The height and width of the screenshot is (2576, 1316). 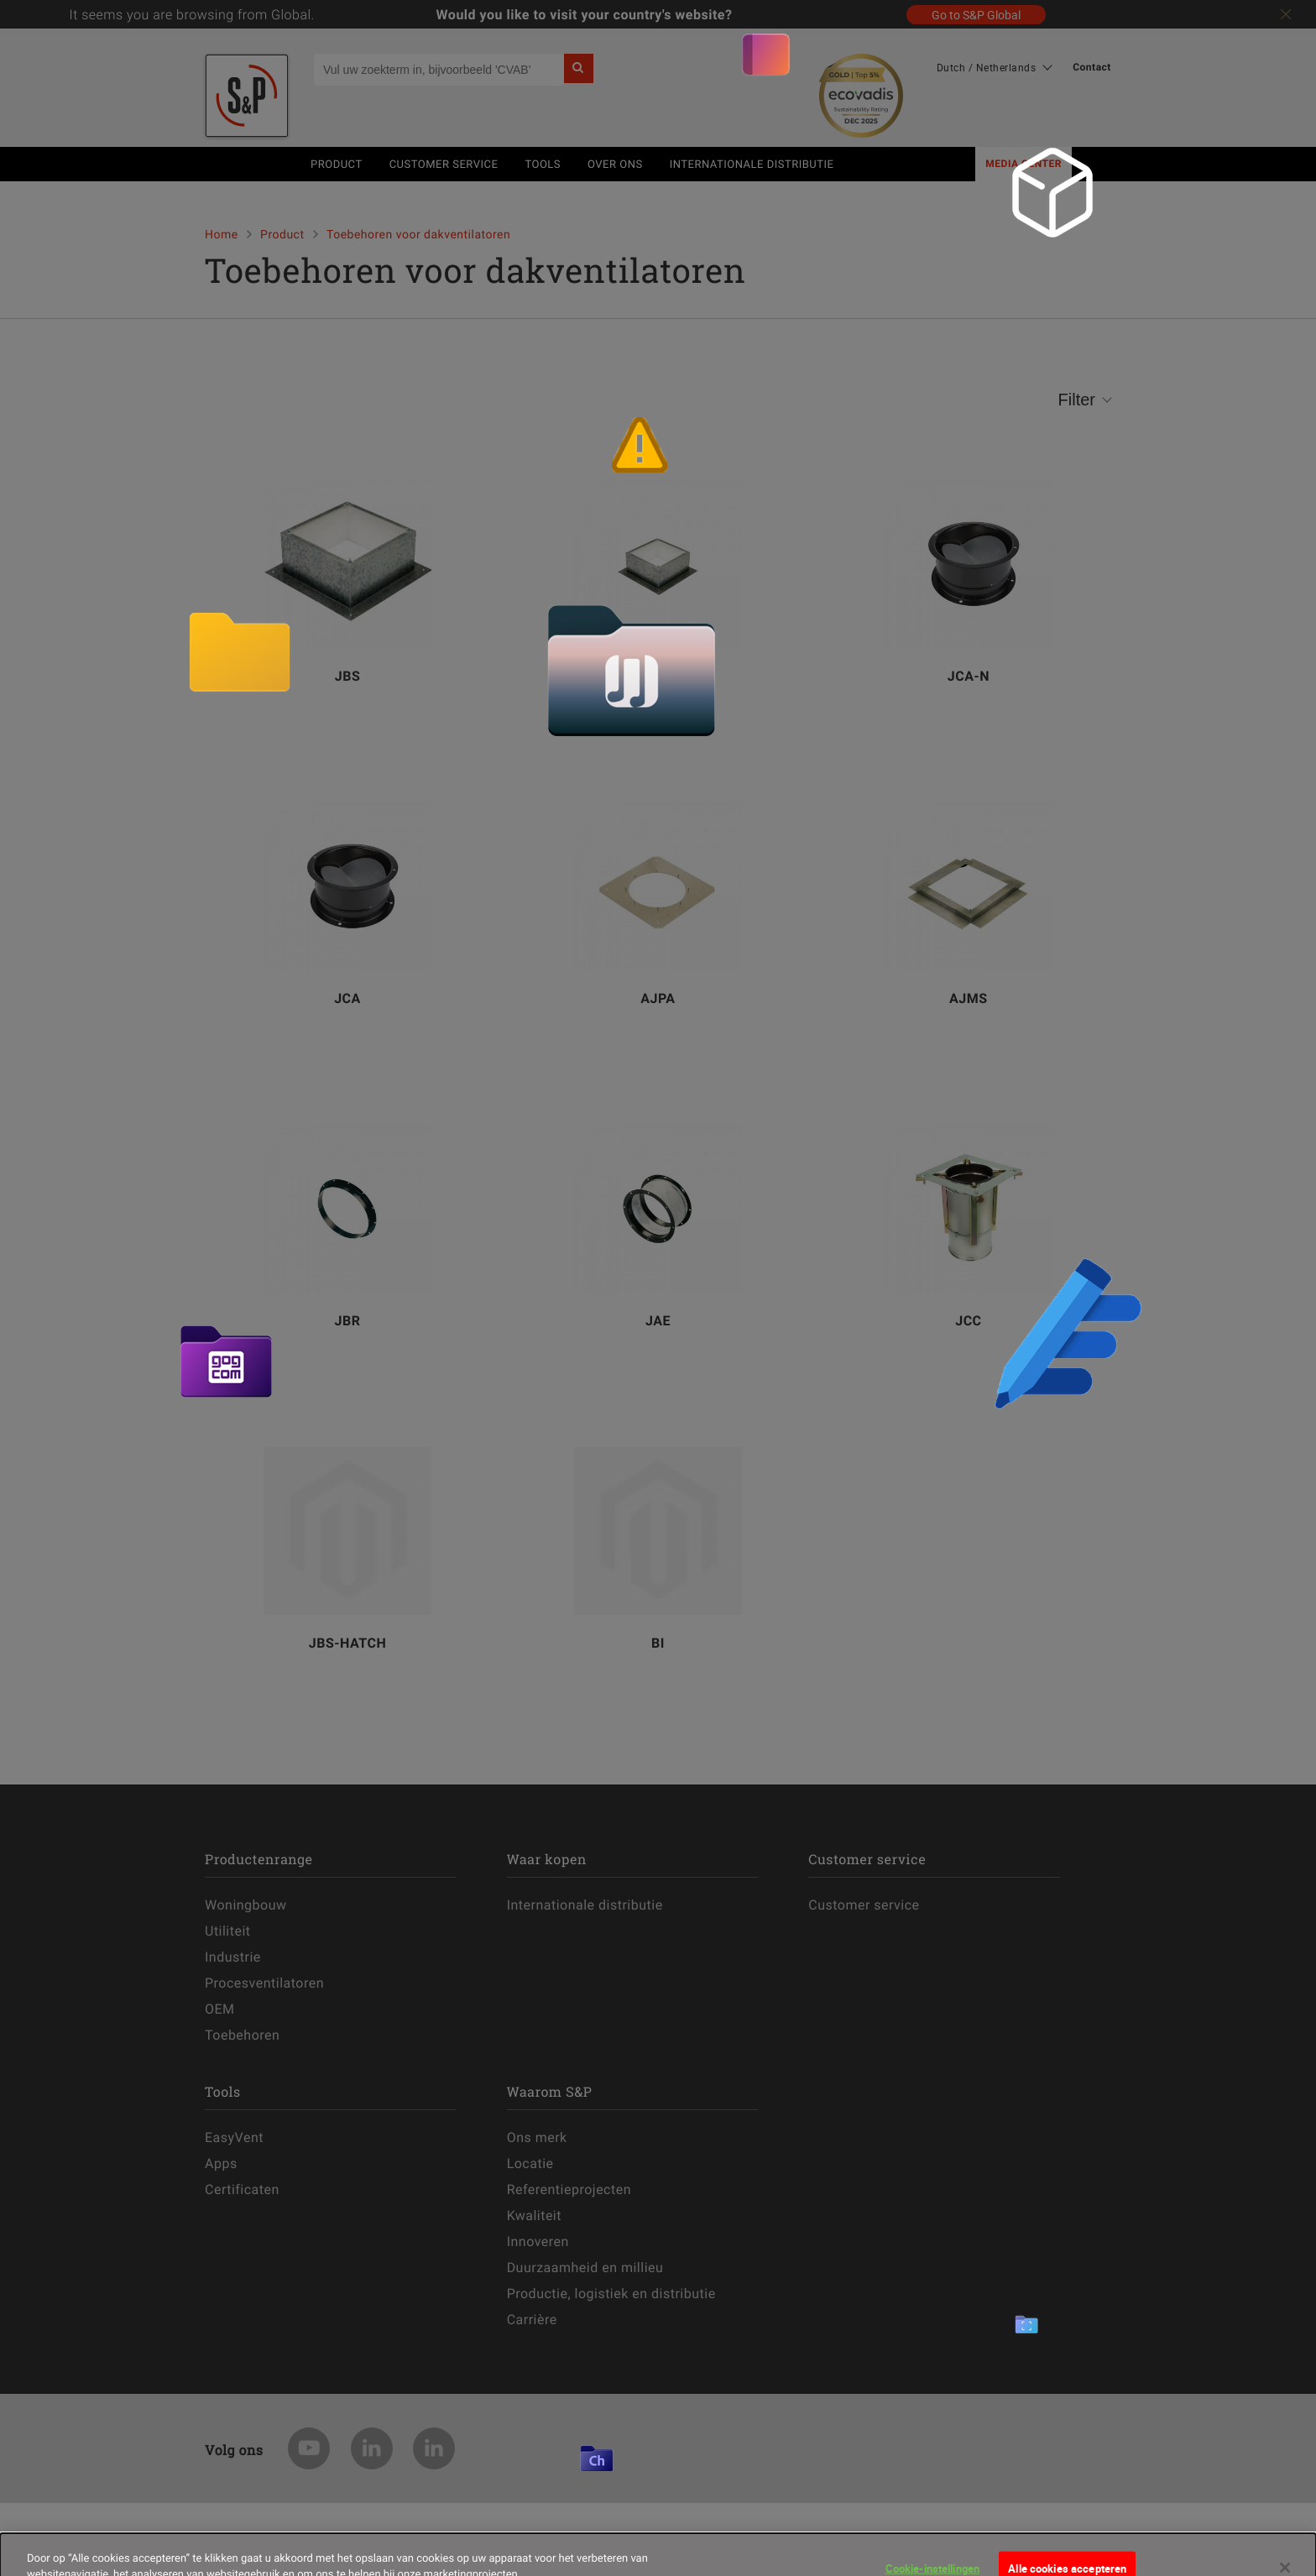 I want to click on open 3D Viewer app, so click(x=1052, y=192).